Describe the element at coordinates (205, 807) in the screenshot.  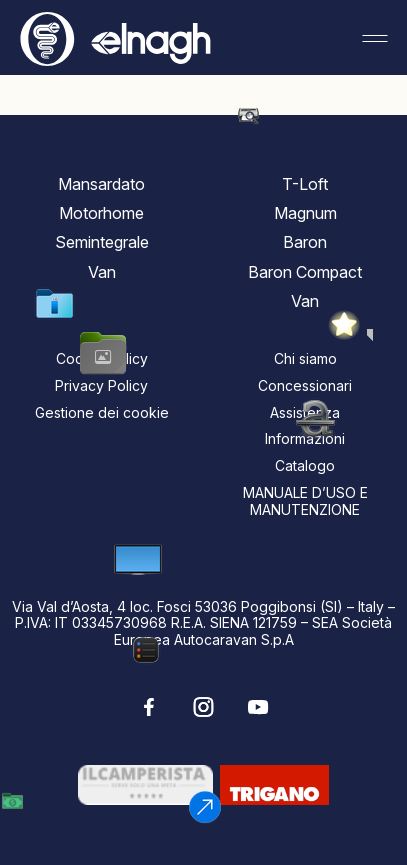
I see `indicates a symbolic link or shortcut to another file` at that location.